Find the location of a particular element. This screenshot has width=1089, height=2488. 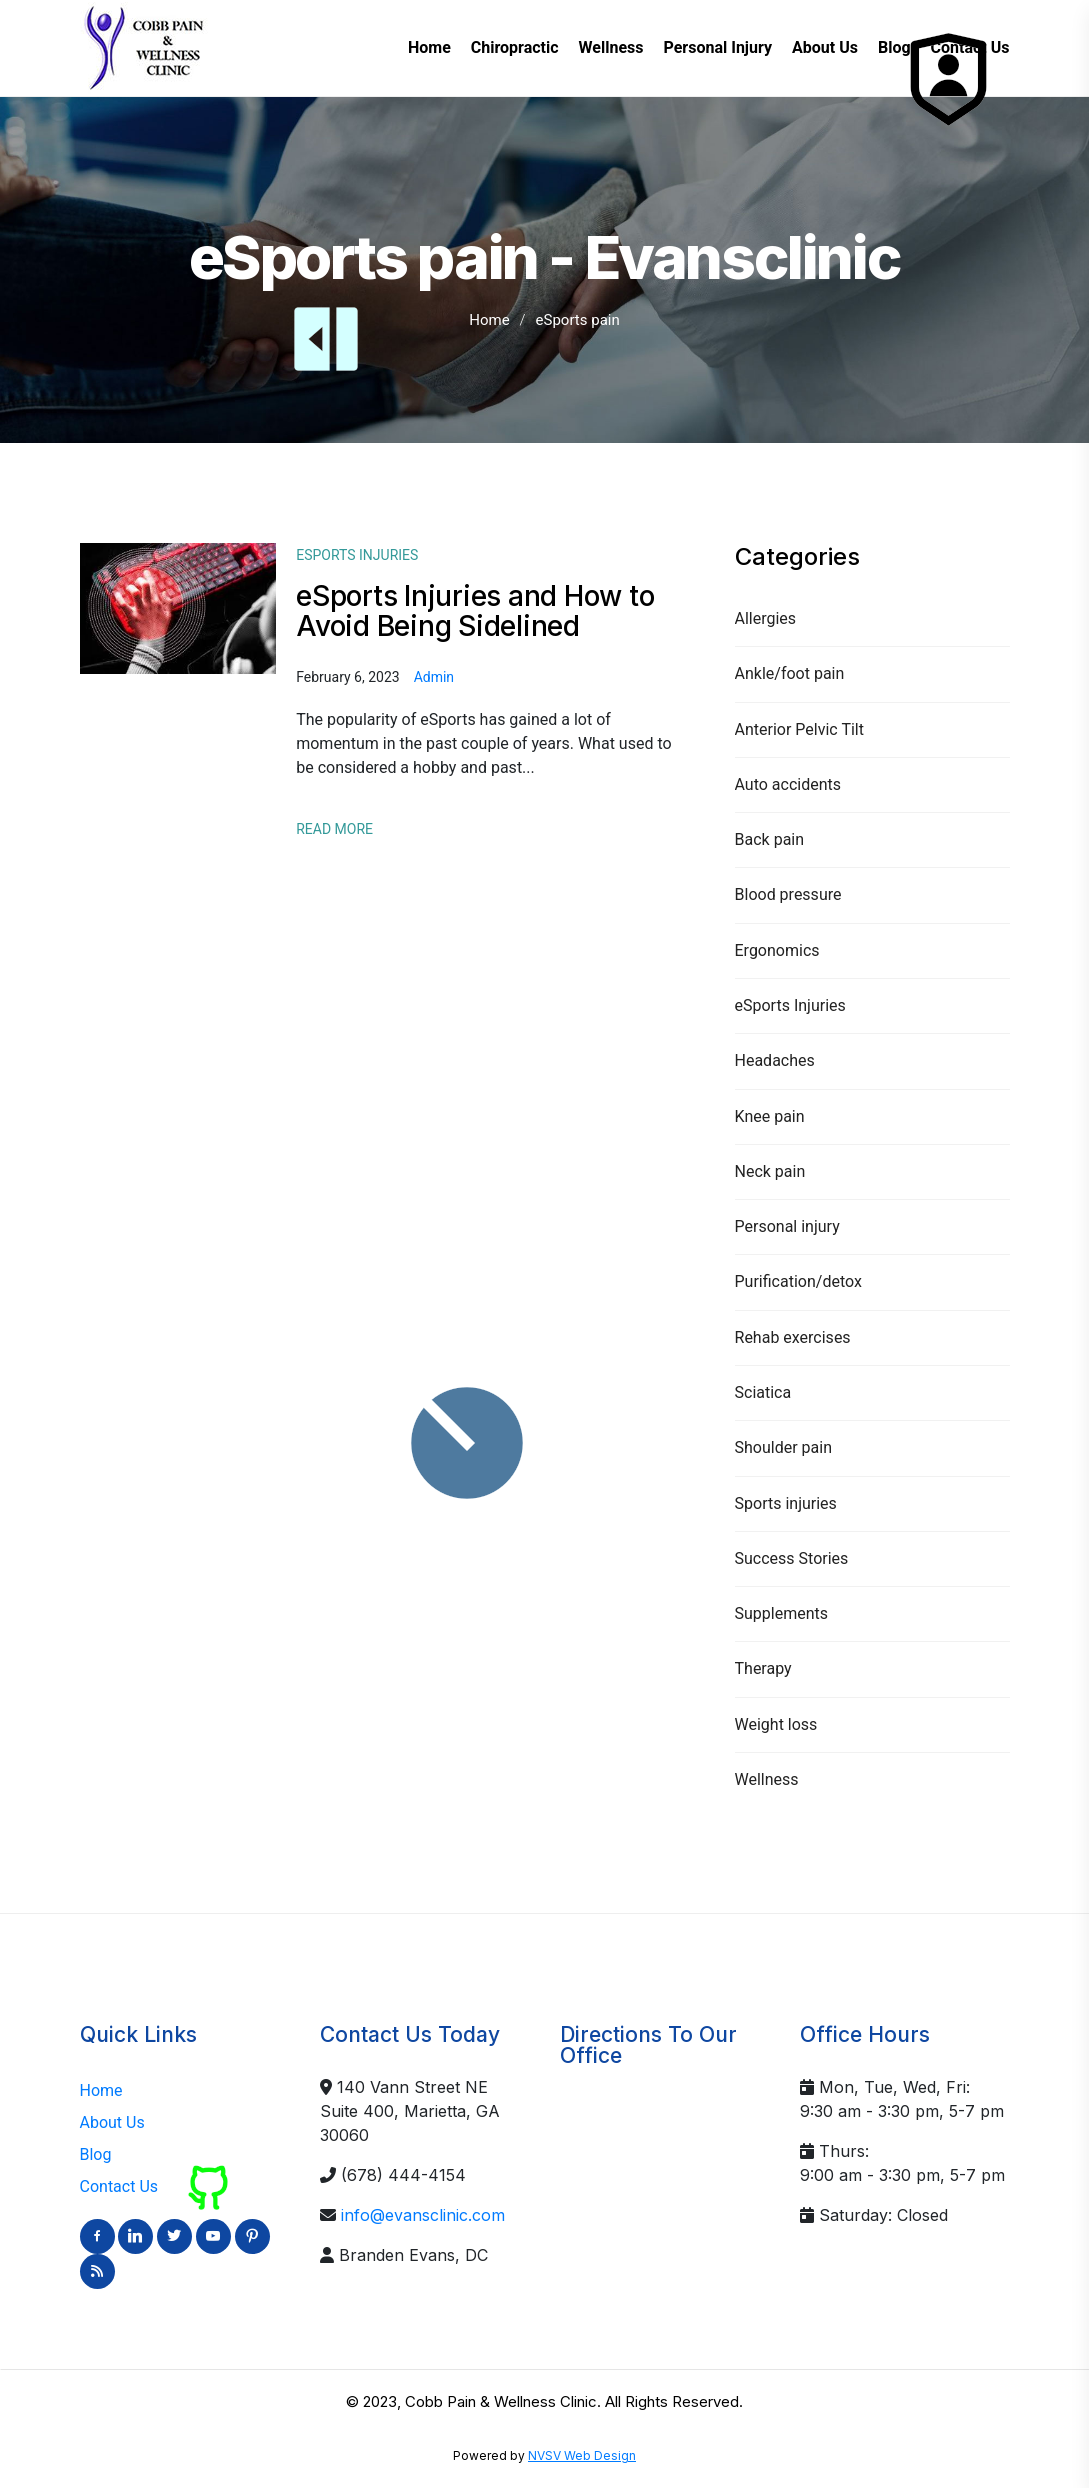

access user privacy and security settings is located at coordinates (948, 79).